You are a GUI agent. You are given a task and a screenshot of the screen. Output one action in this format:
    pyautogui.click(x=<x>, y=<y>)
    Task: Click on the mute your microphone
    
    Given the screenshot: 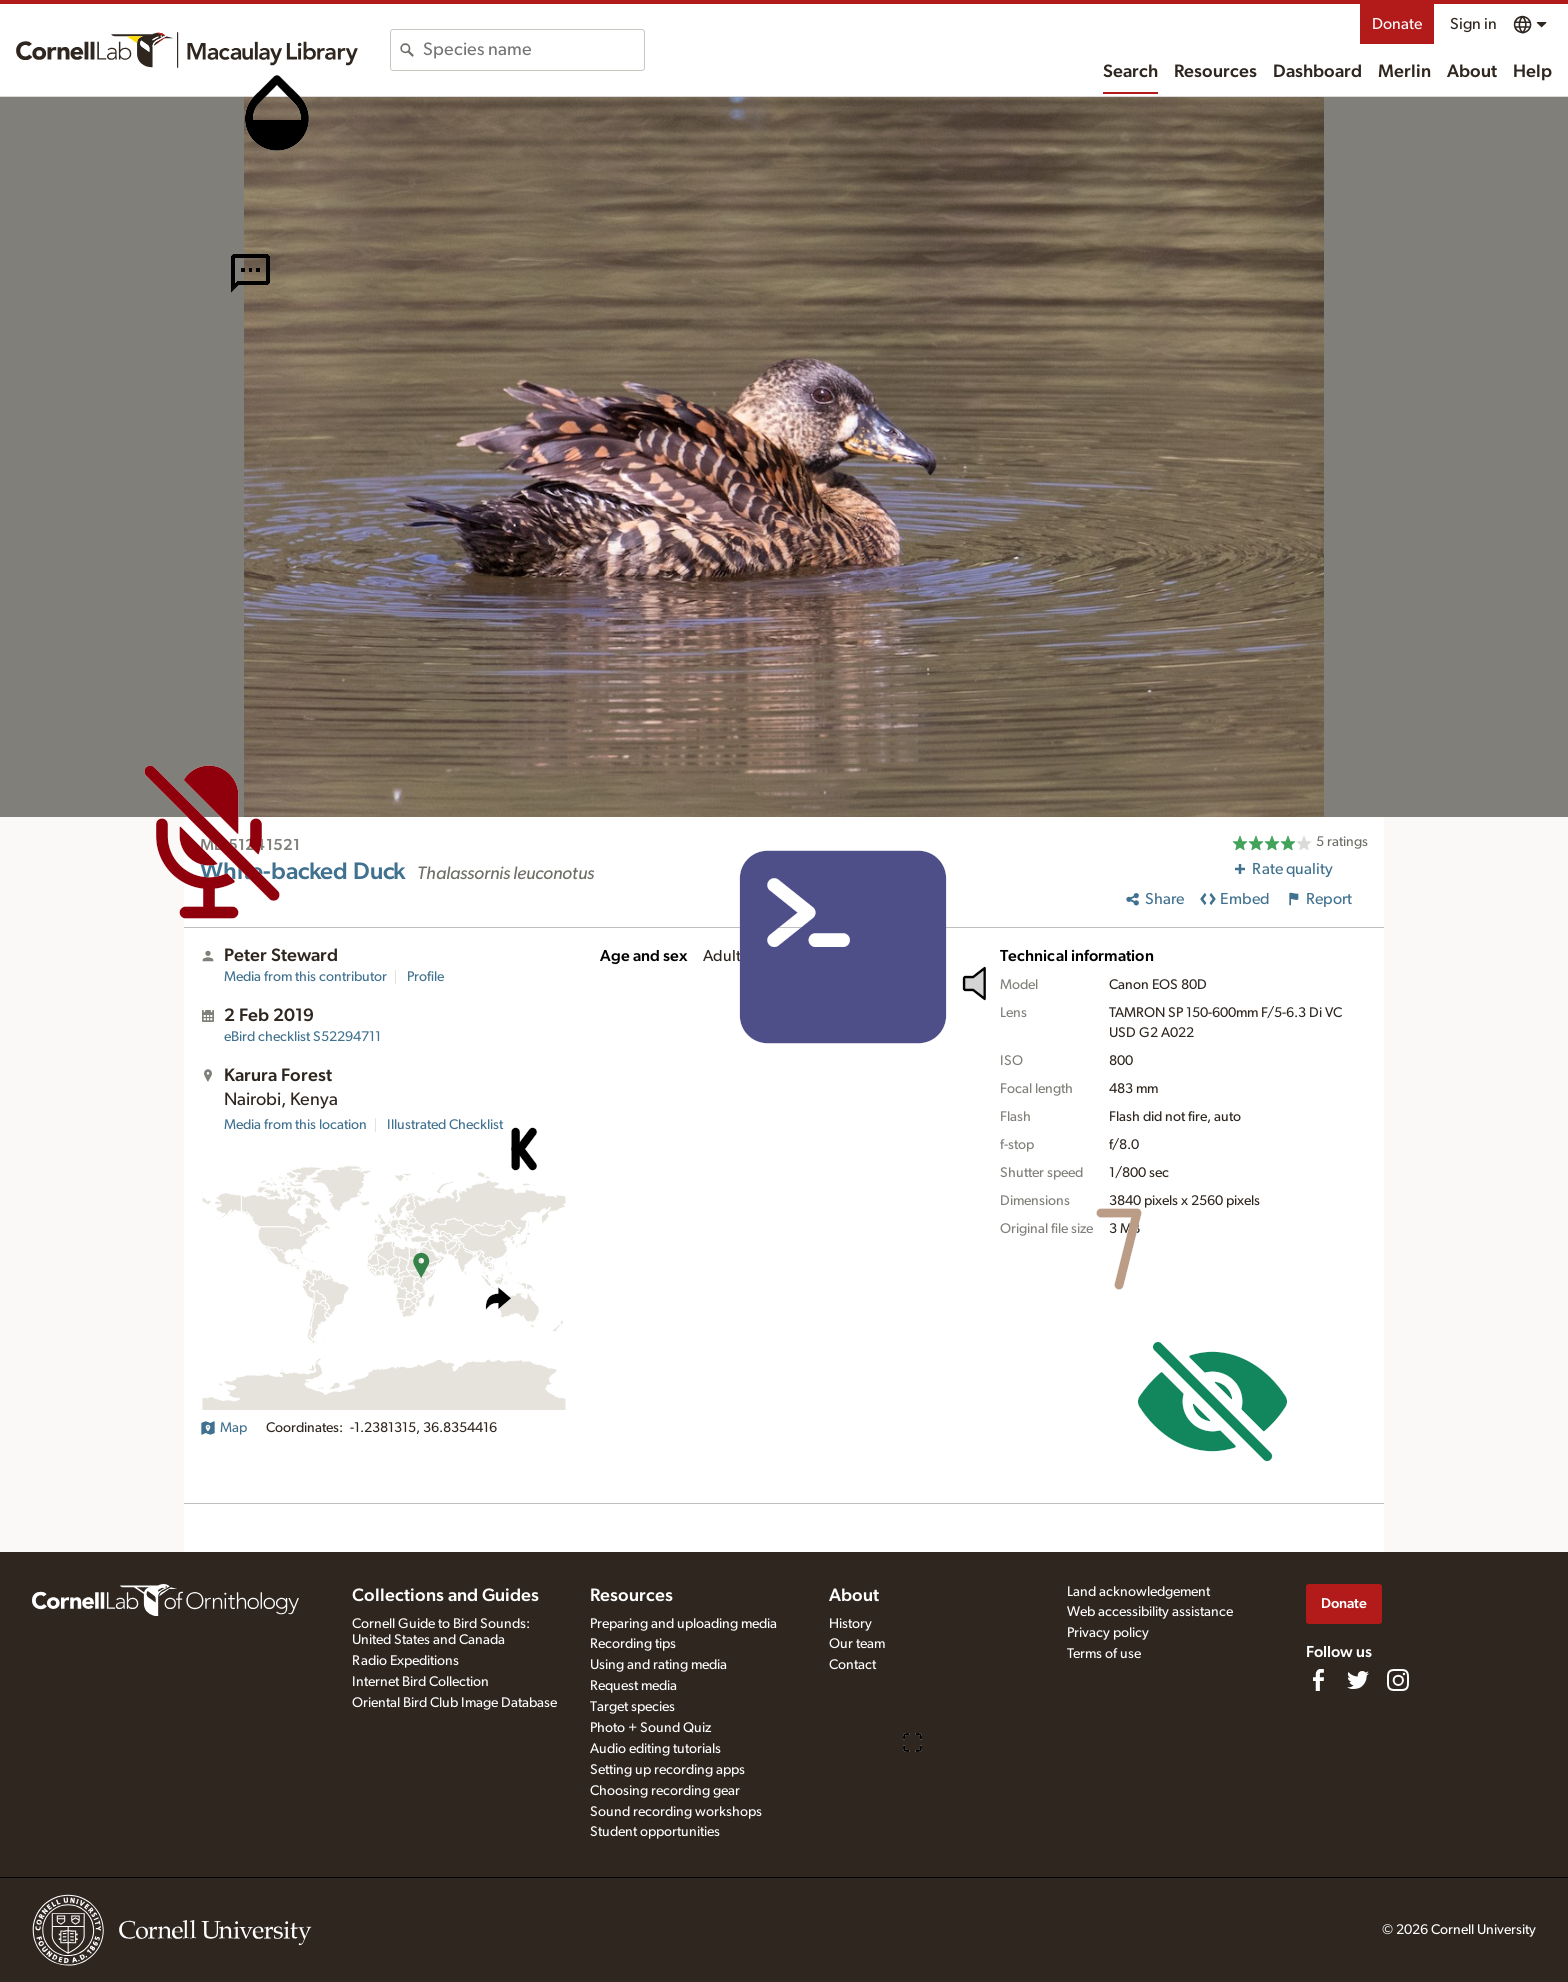 What is the action you would take?
    pyautogui.click(x=209, y=842)
    